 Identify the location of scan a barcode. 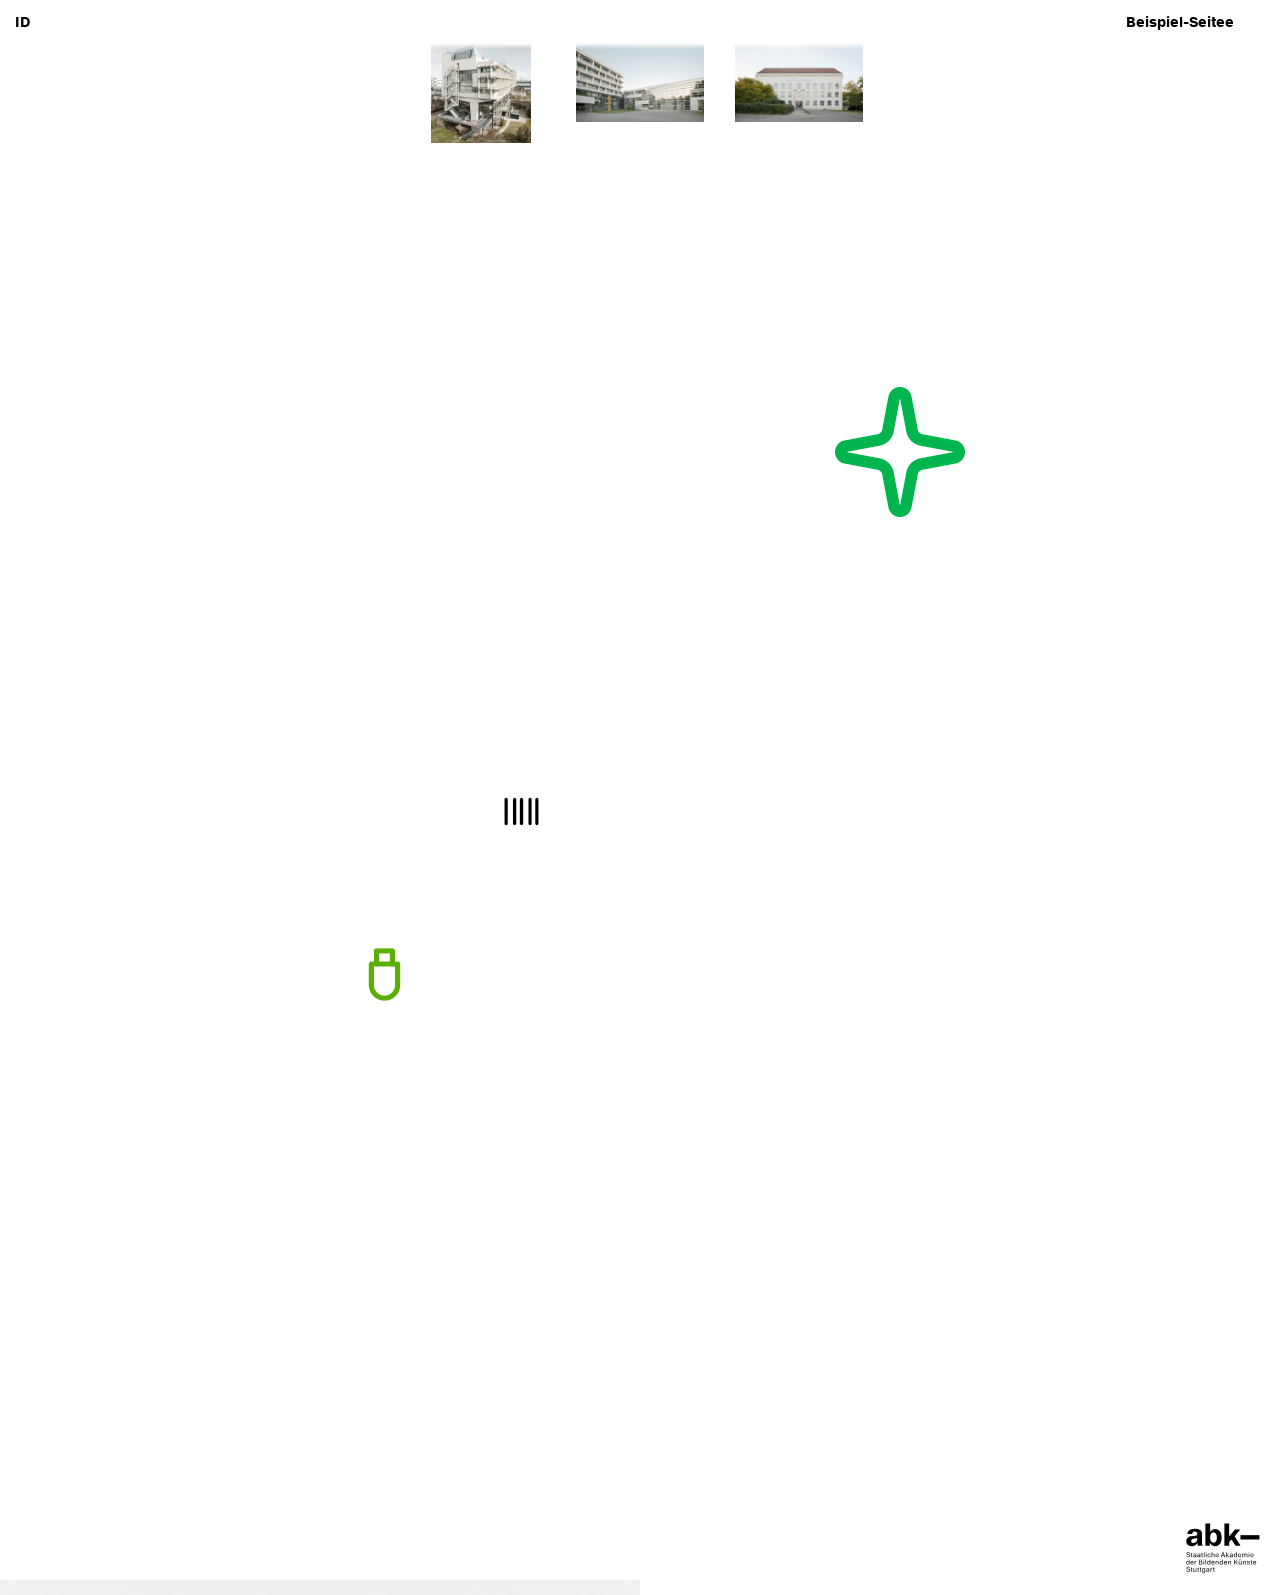
(521, 811).